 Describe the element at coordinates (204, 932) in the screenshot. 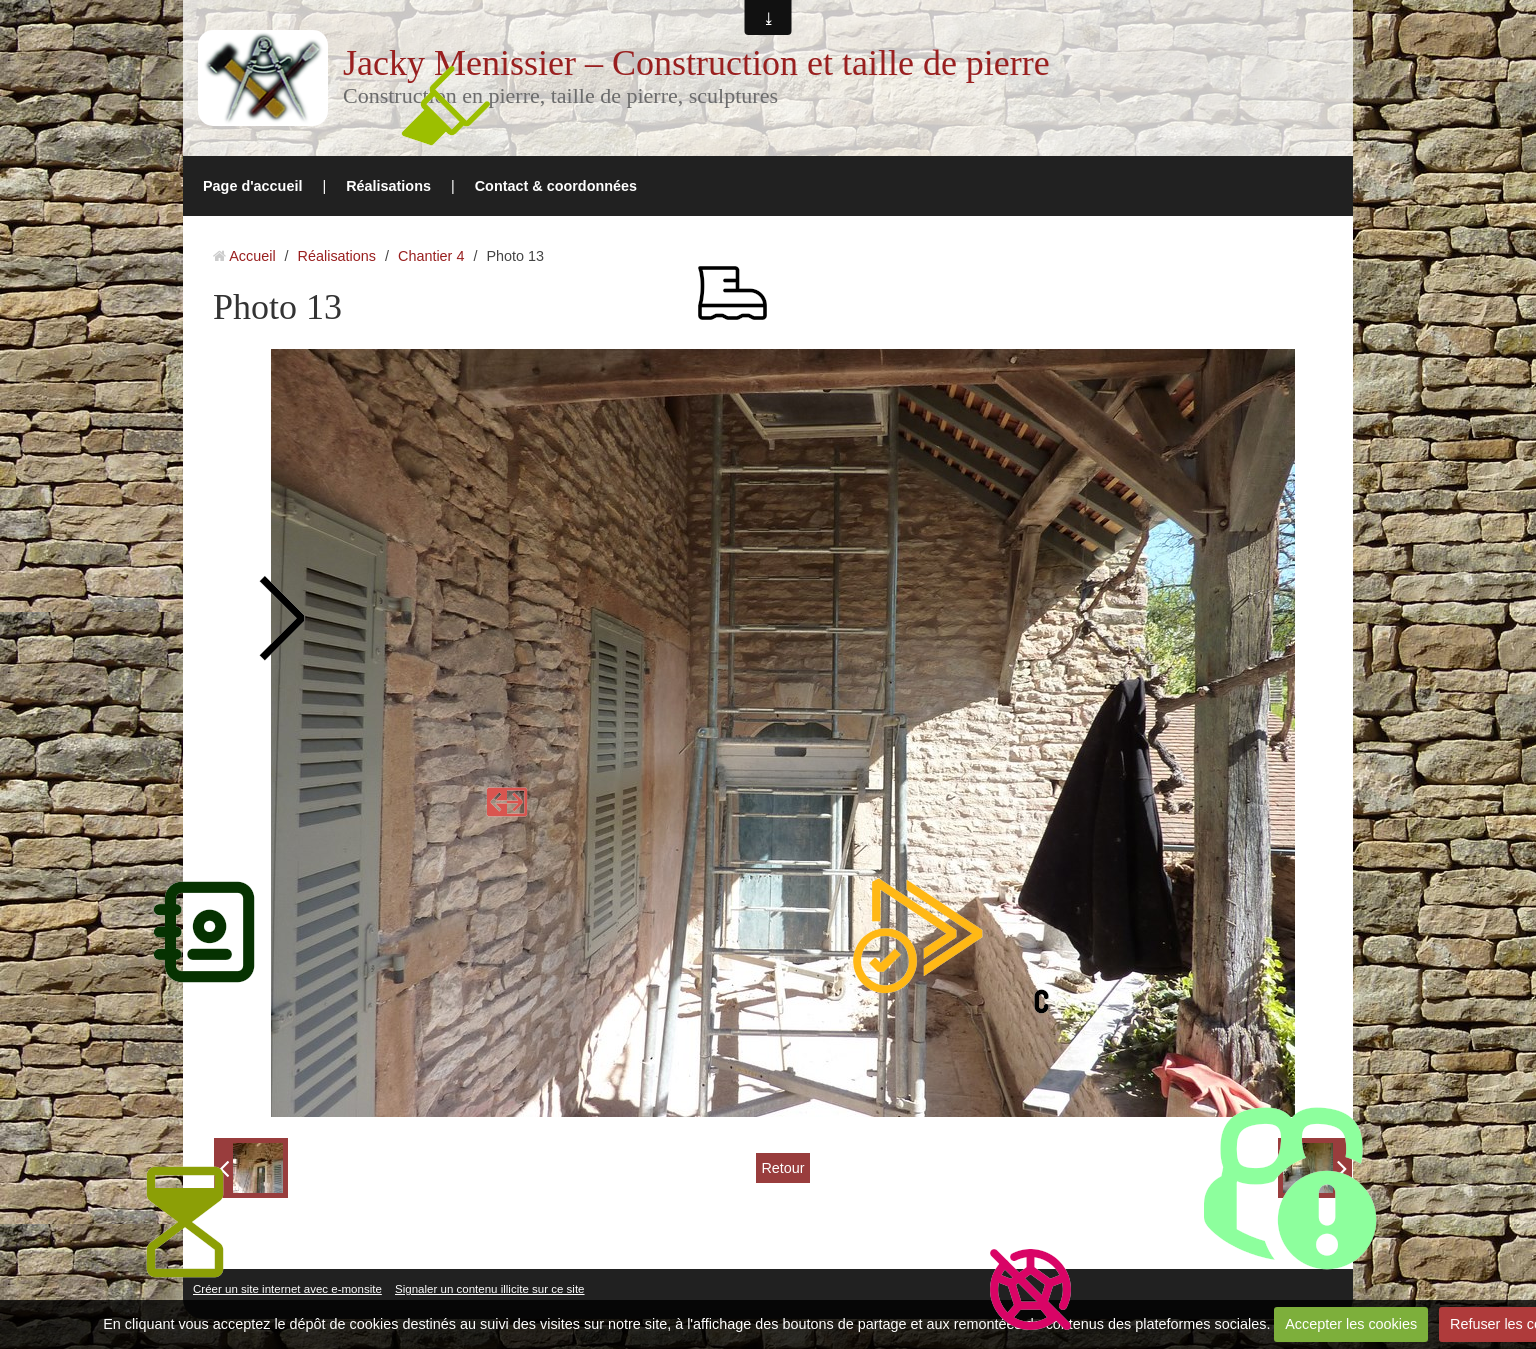

I see `open your contacts list` at that location.